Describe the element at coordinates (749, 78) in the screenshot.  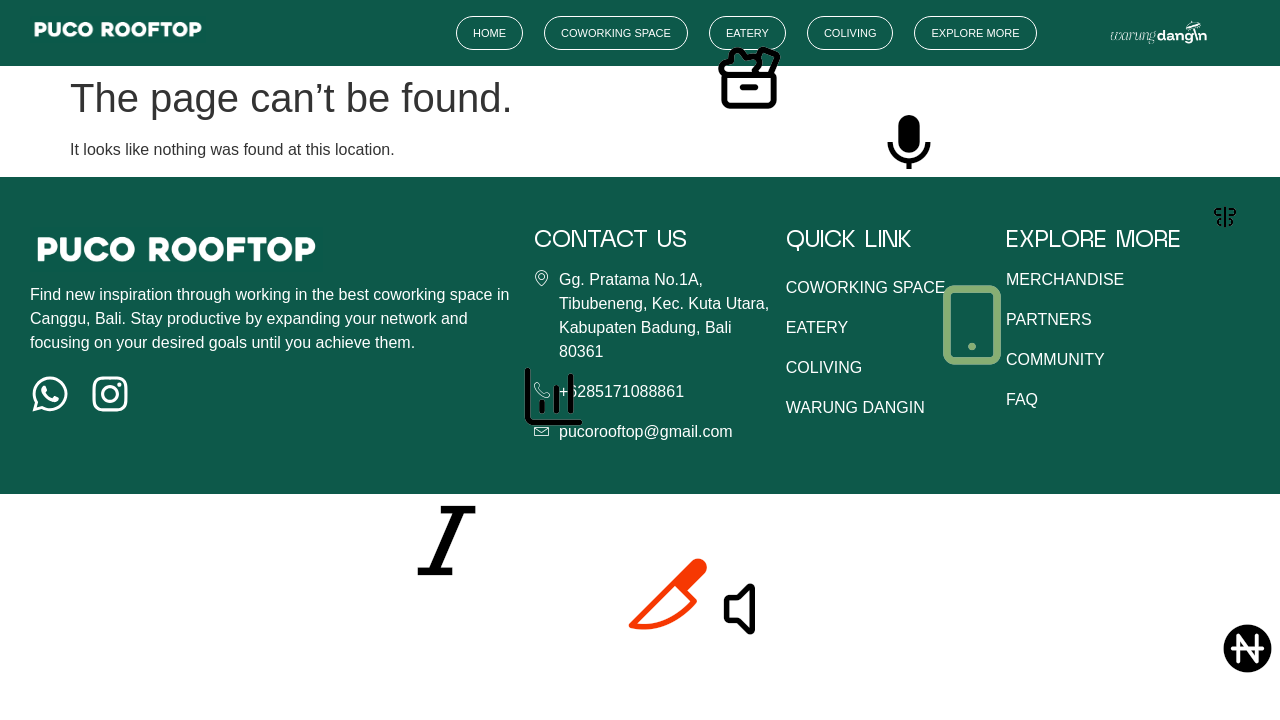
I see `access tools and utilities` at that location.